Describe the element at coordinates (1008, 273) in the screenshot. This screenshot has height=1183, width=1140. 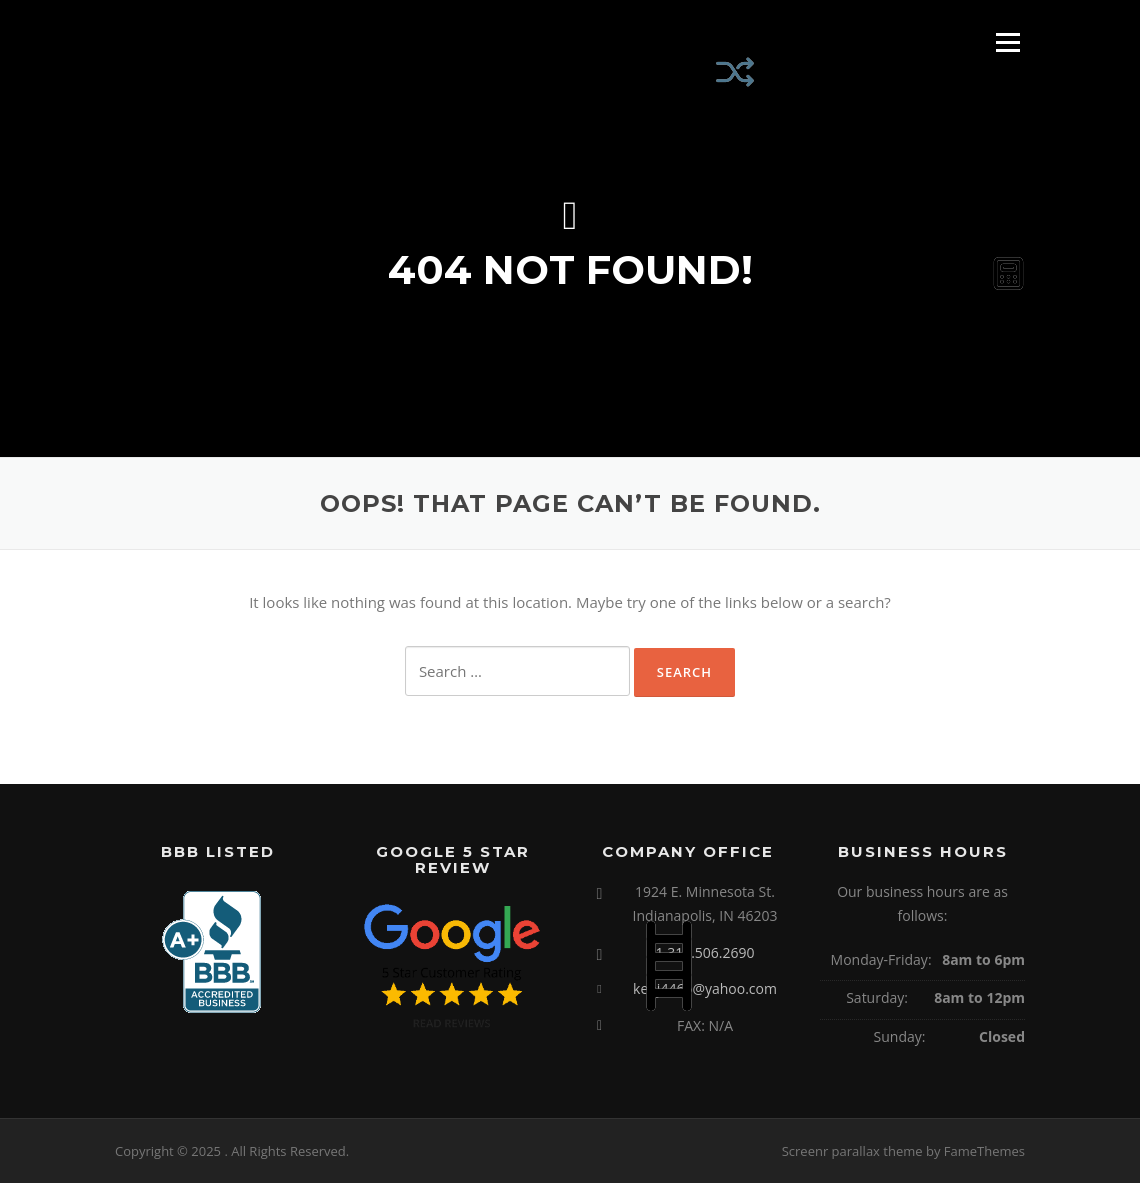
I see `open the calculator app` at that location.